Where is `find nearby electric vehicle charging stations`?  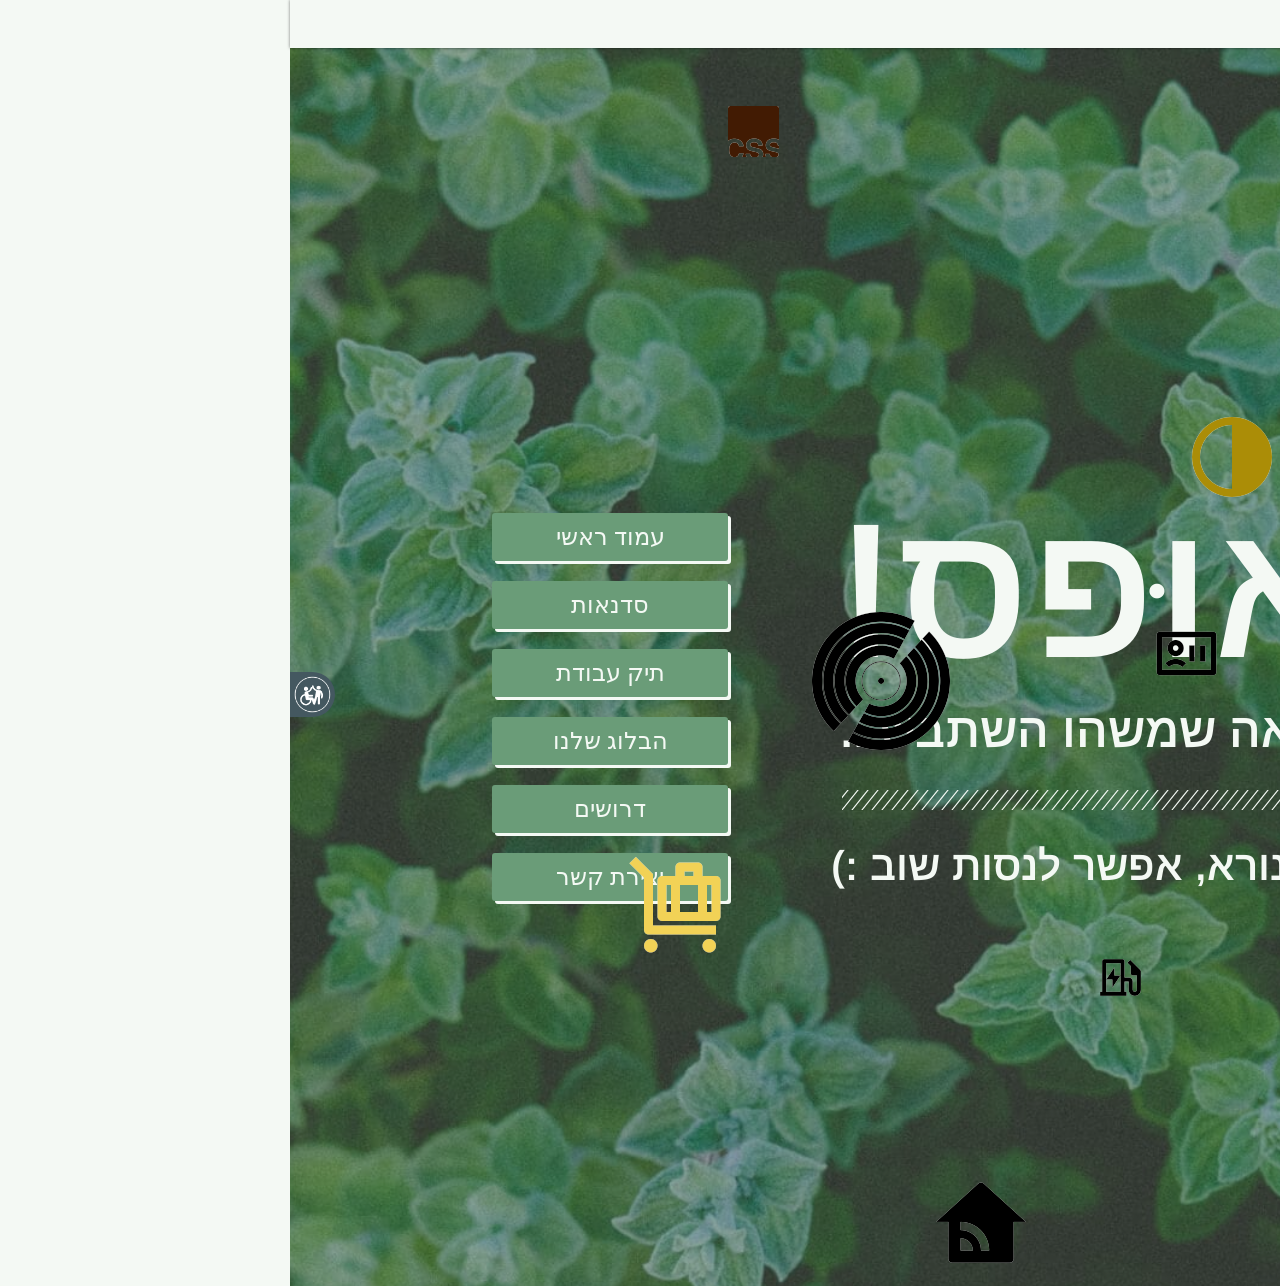 find nearby electric vehicle charging stations is located at coordinates (1120, 977).